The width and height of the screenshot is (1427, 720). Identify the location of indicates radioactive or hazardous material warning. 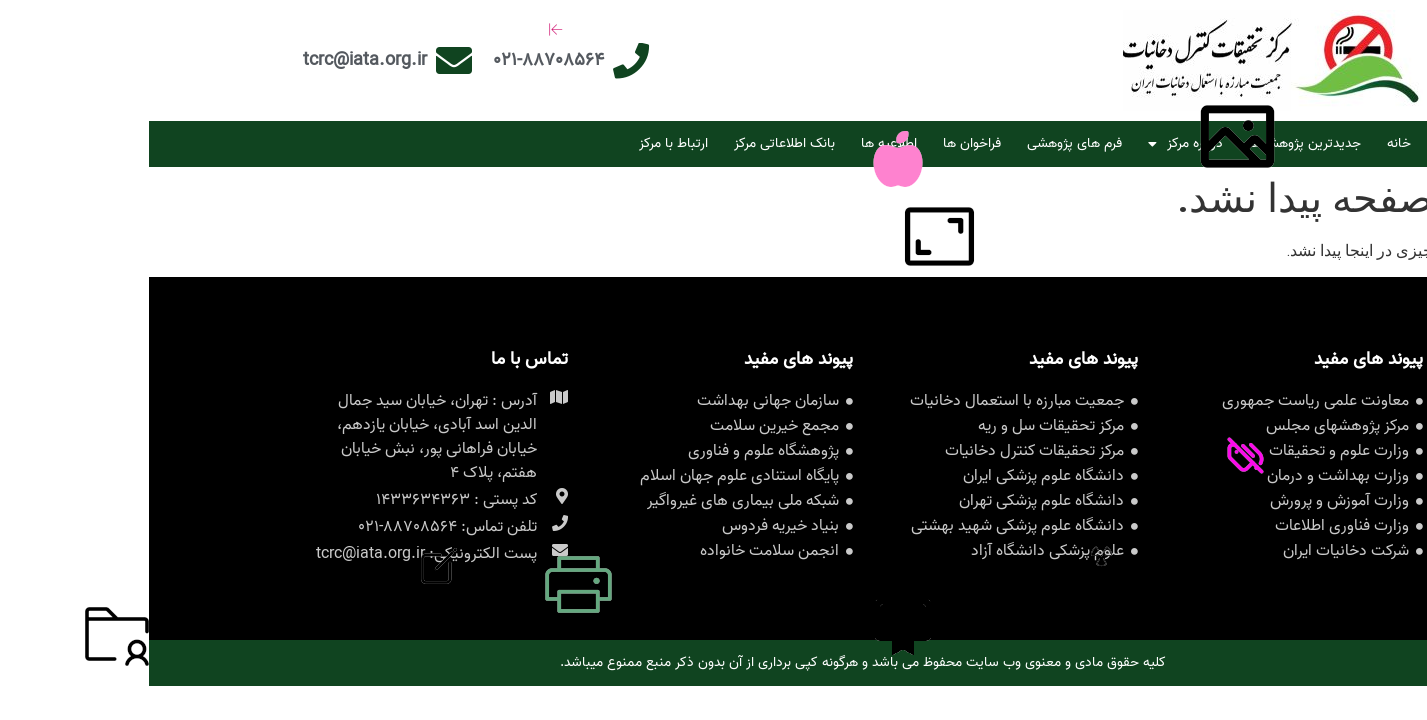
(1101, 555).